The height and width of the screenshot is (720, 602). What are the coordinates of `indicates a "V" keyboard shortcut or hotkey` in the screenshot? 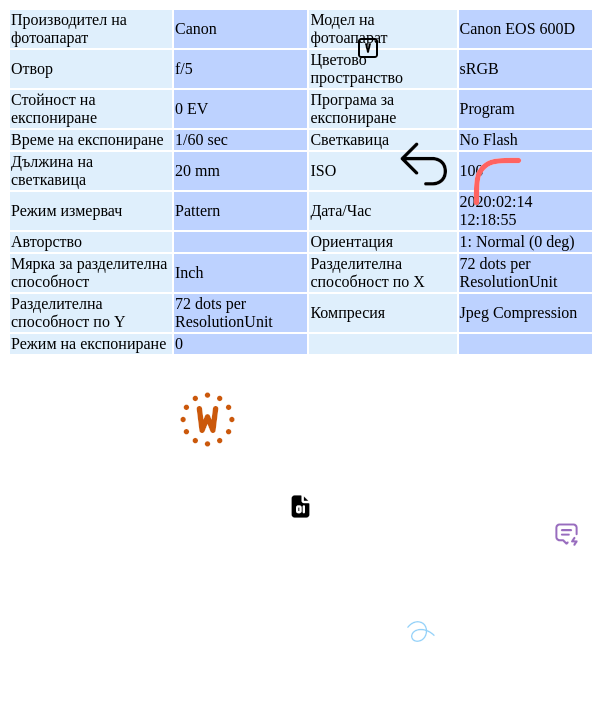 It's located at (368, 48).